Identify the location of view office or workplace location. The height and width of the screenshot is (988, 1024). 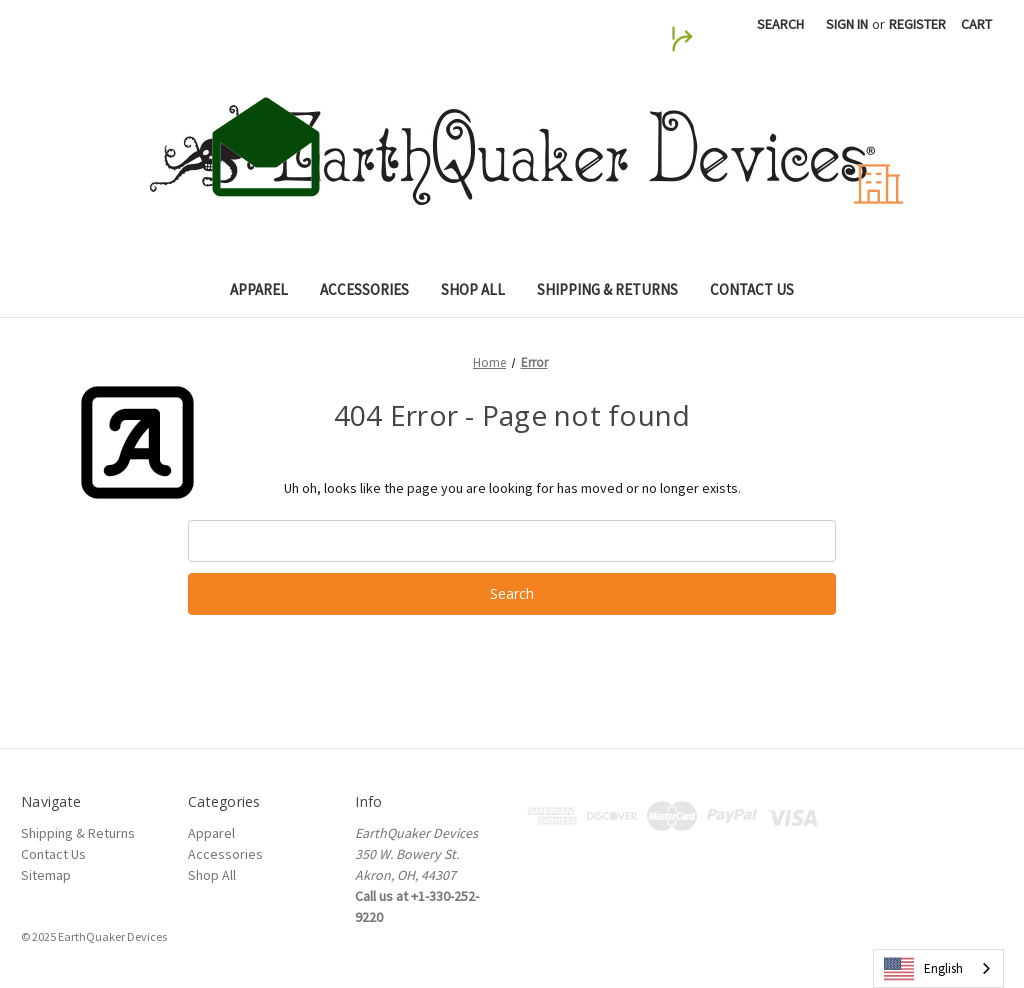
(877, 184).